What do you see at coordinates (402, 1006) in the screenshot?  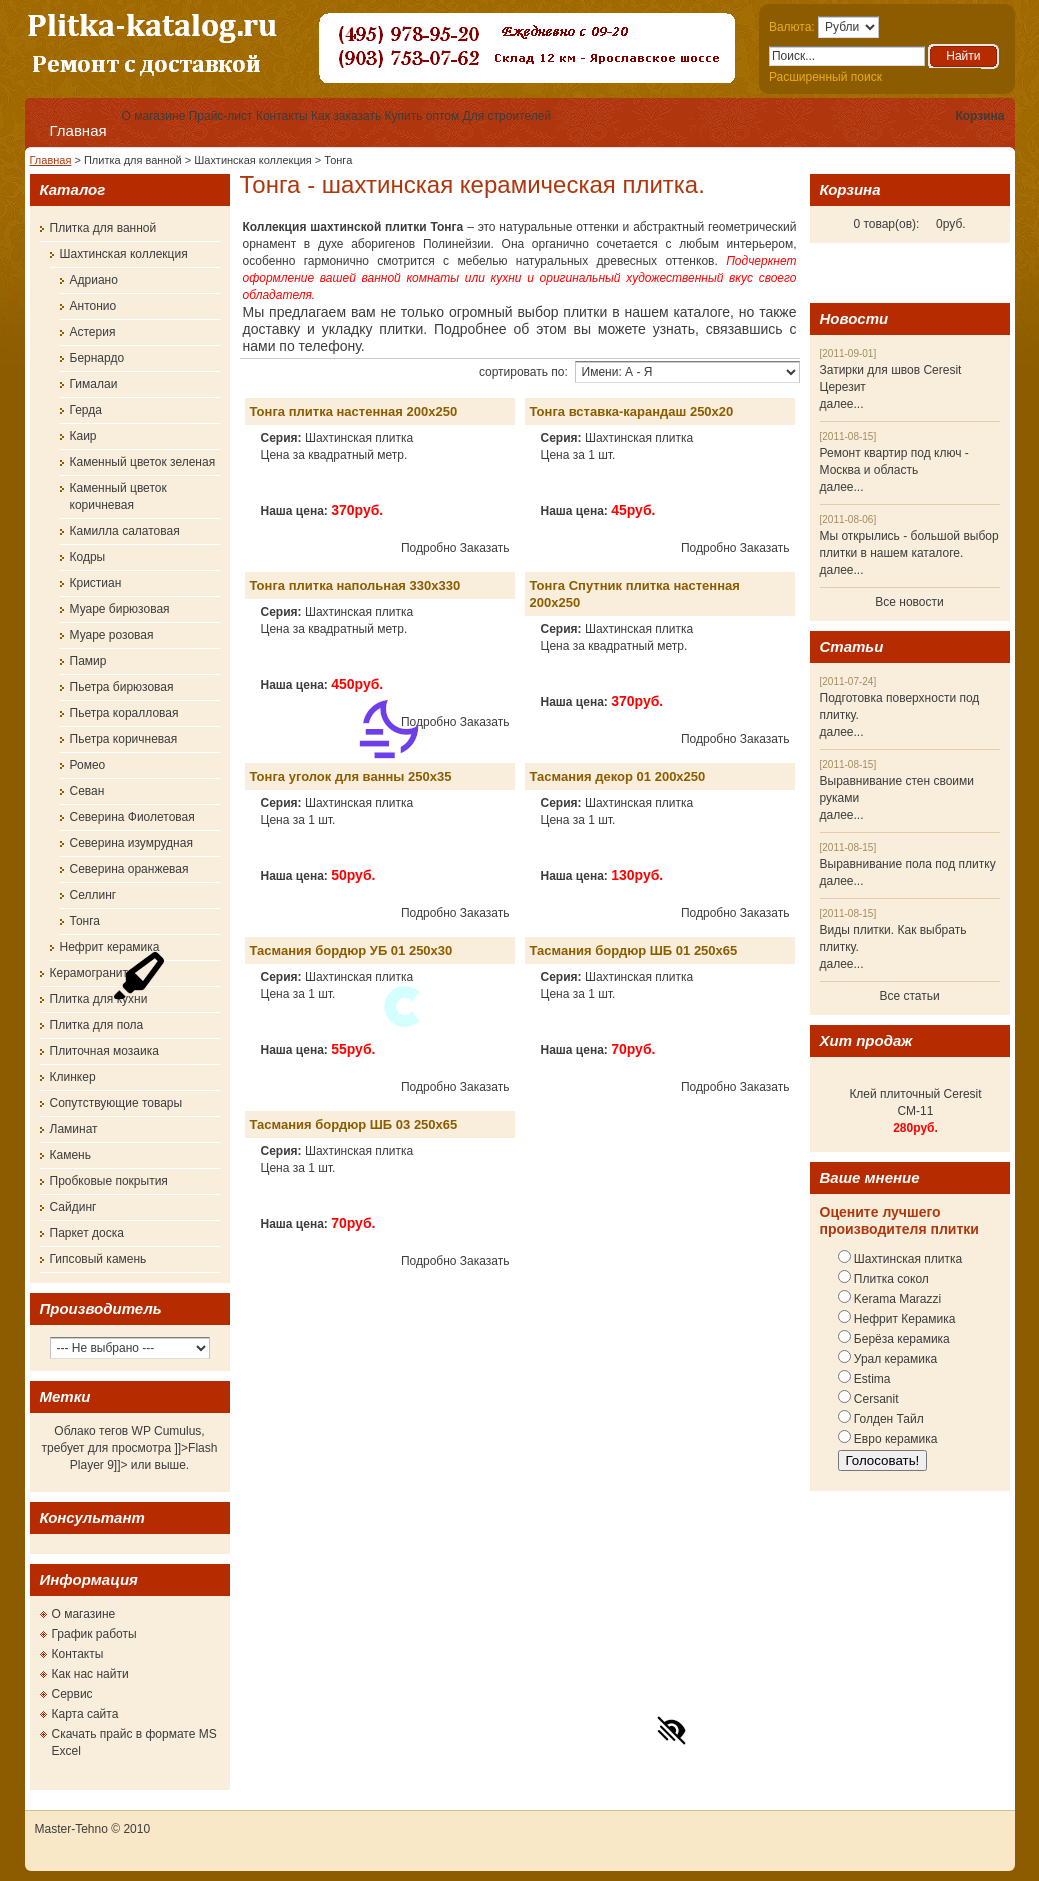 I see `cuttlefish brand logo` at bounding box center [402, 1006].